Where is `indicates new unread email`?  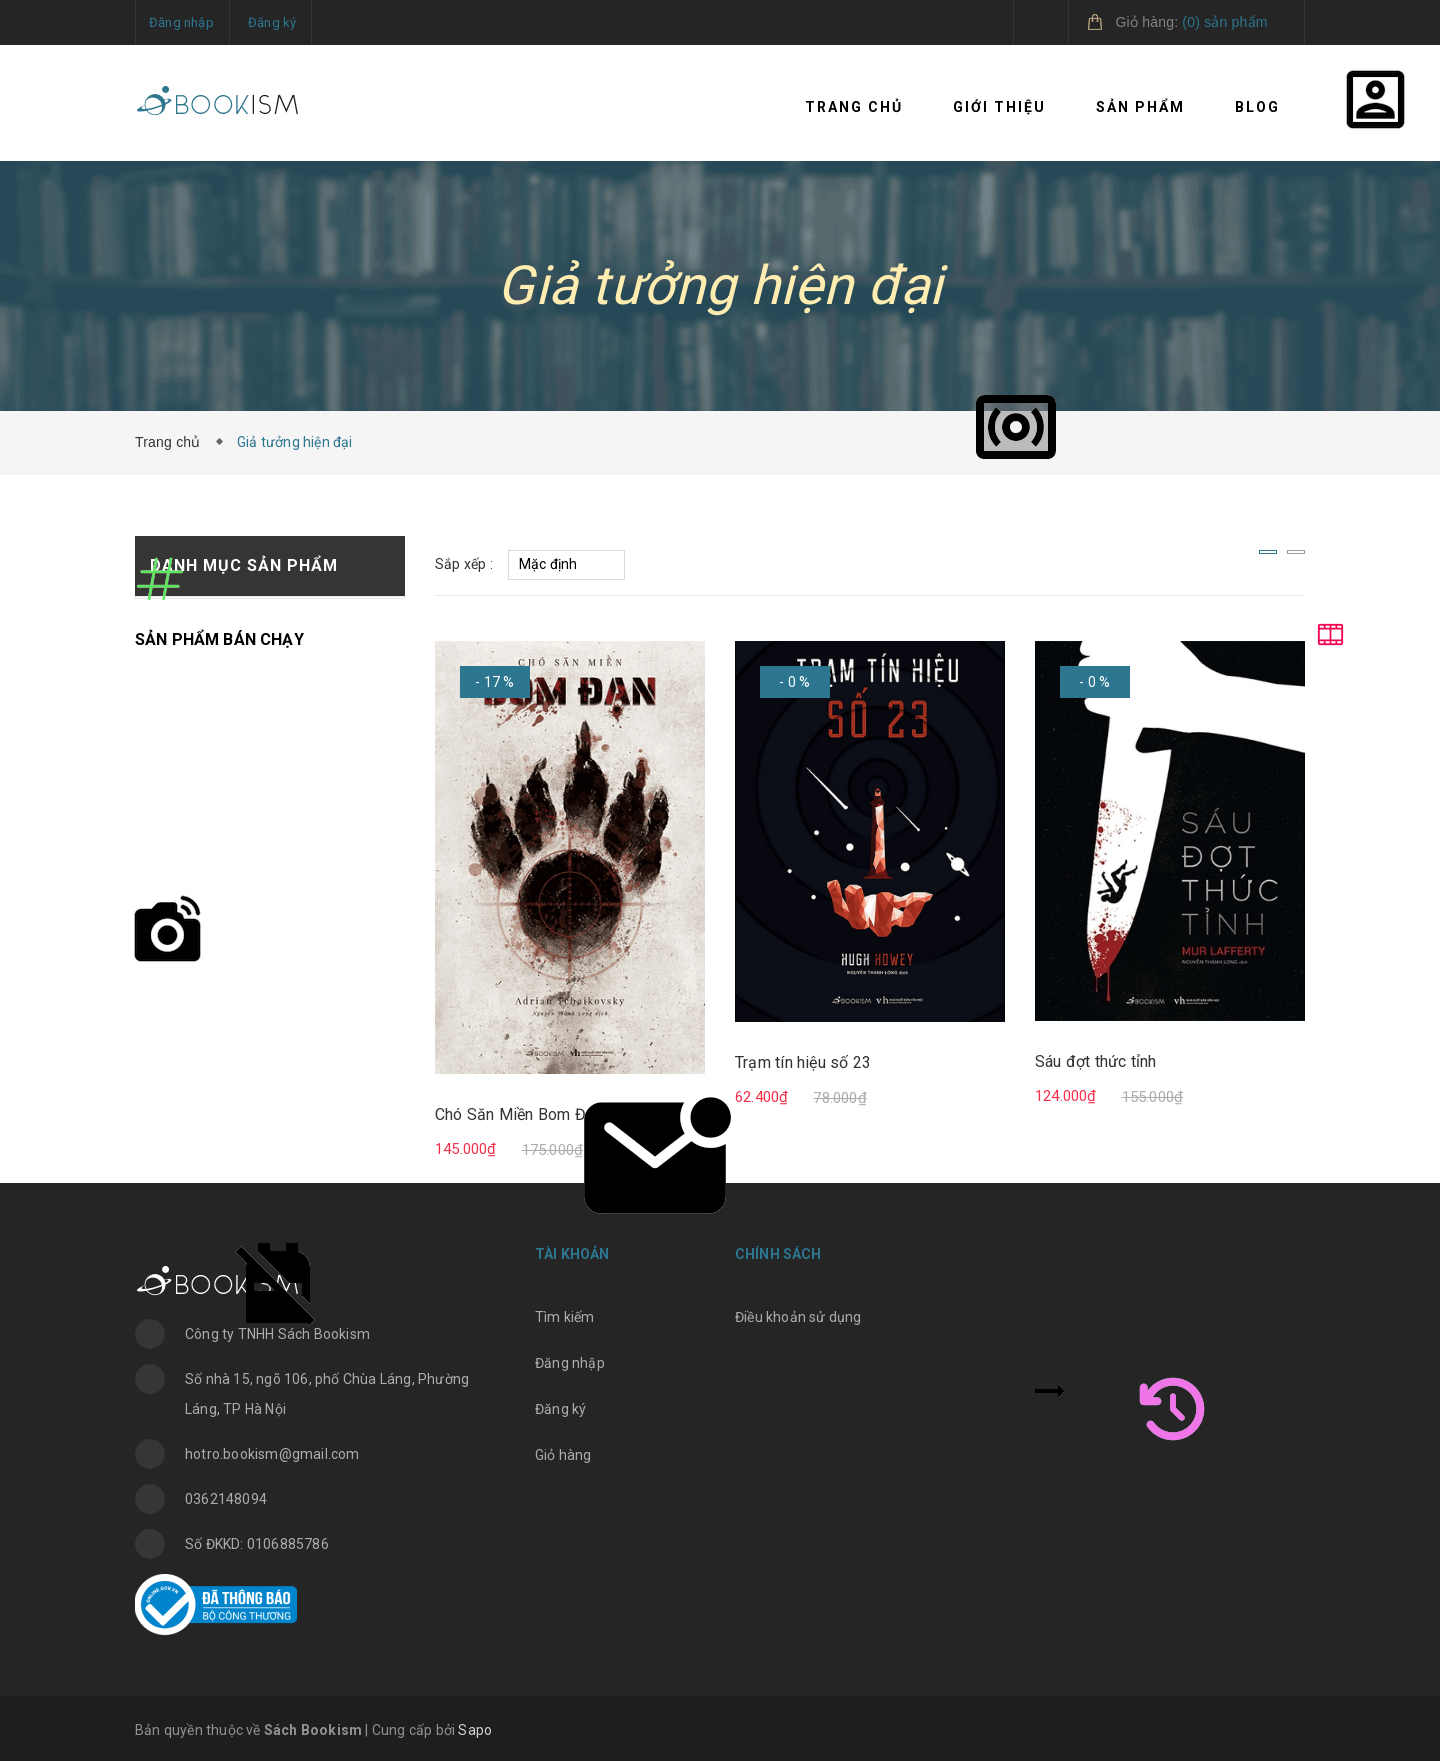
indicates new unread email is located at coordinates (655, 1158).